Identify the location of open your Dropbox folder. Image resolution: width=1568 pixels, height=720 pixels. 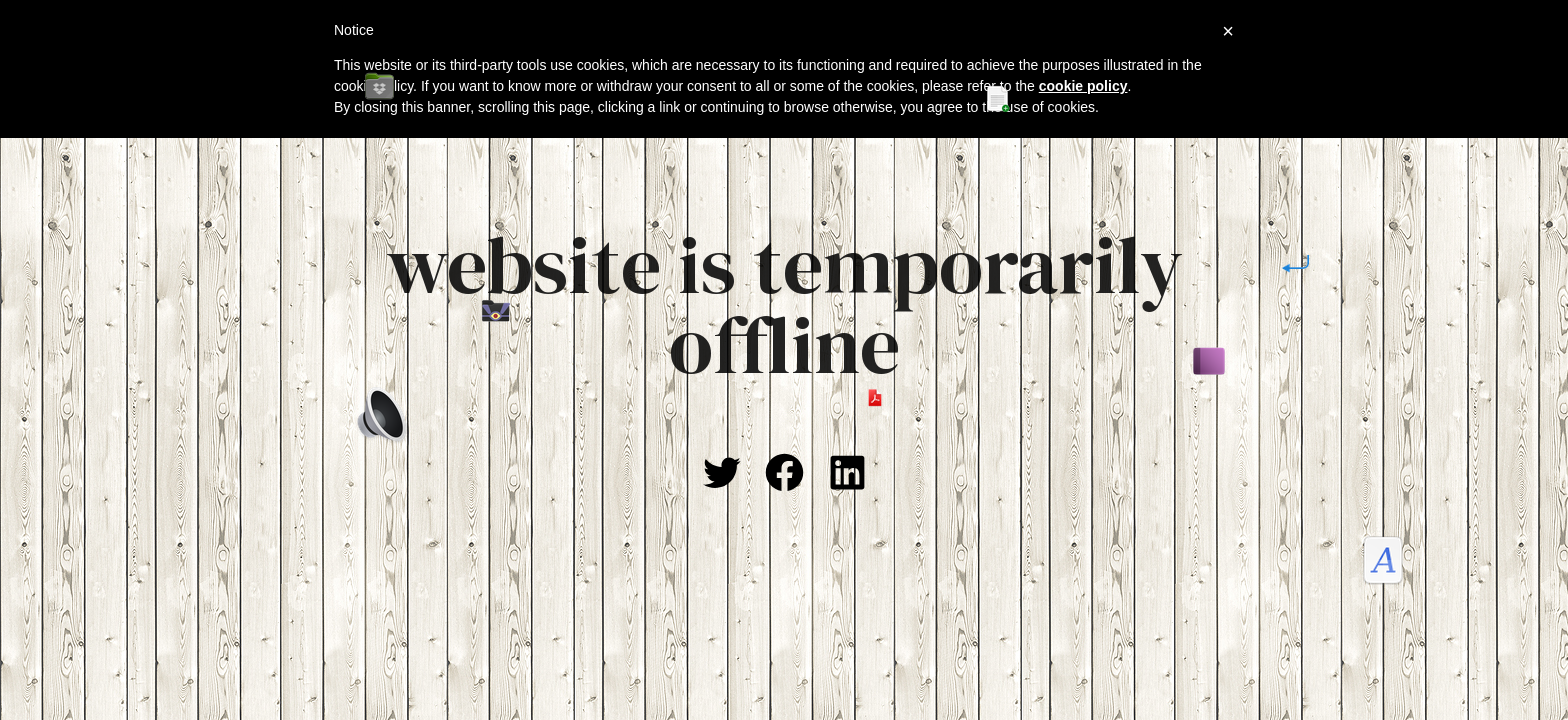
(379, 85).